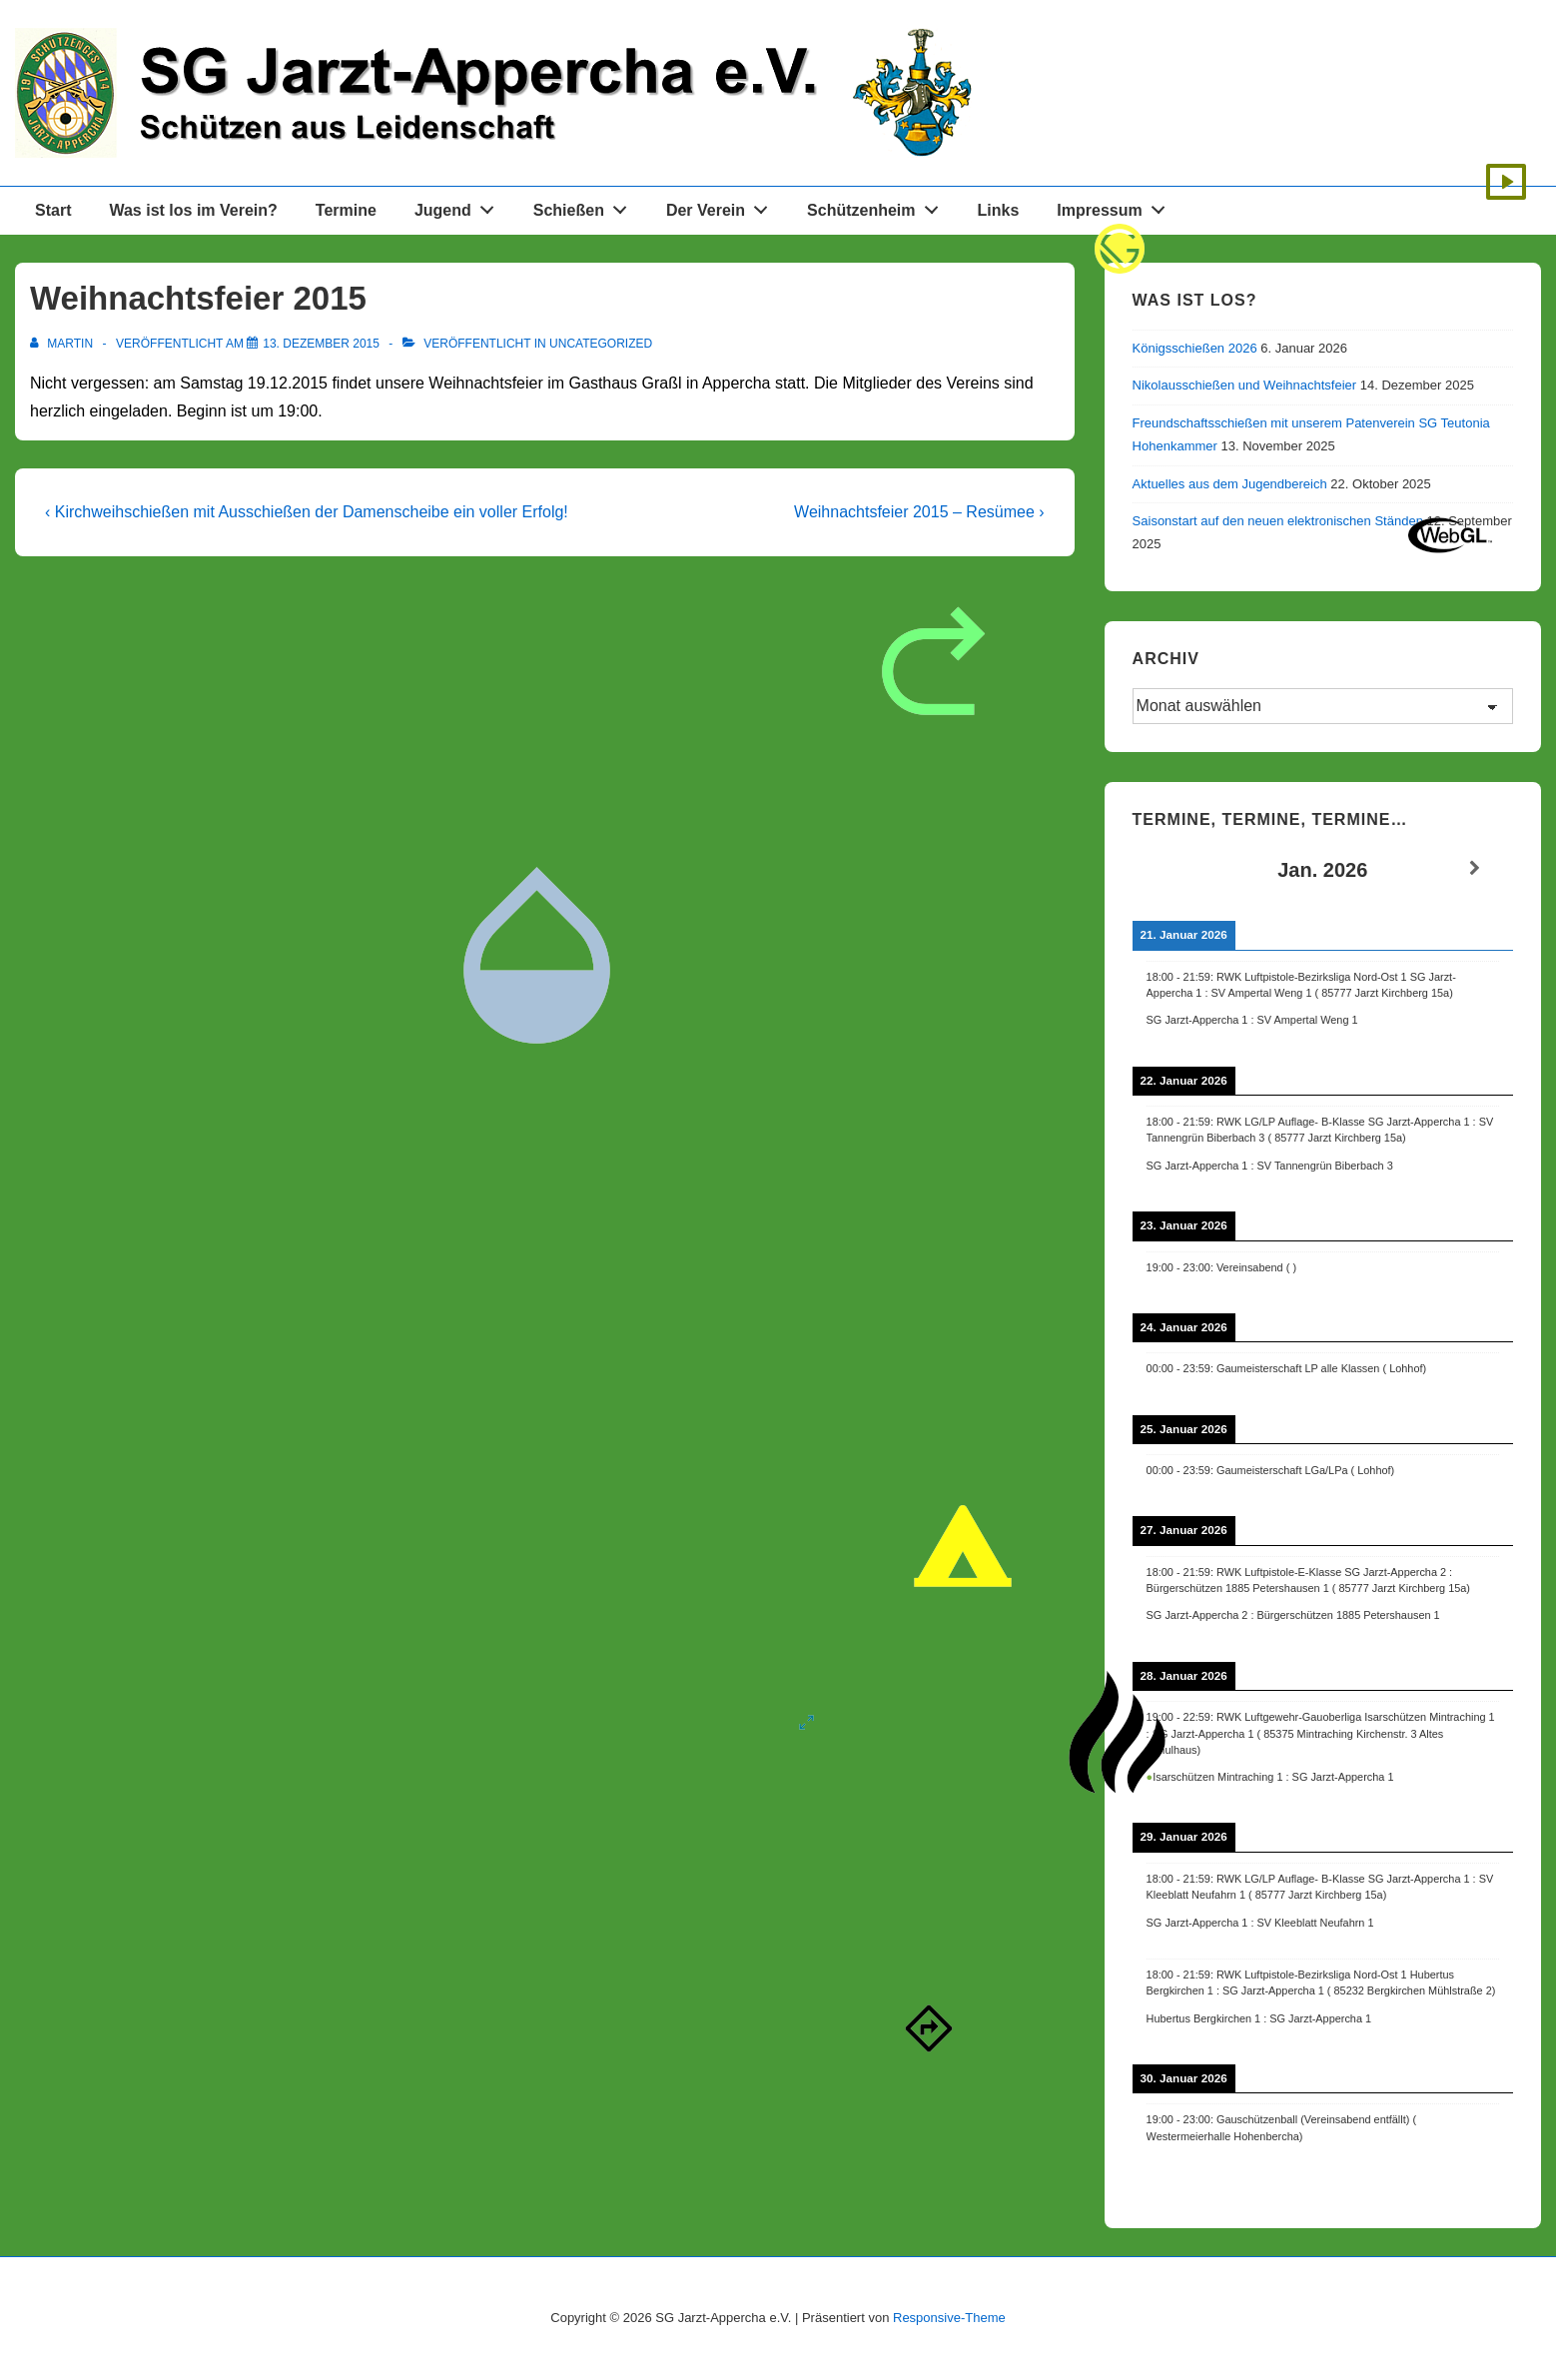 The width and height of the screenshot is (1556, 2380). What do you see at coordinates (806, 1722) in the screenshot?
I see `expand content to full screen` at bounding box center [806, 1722].